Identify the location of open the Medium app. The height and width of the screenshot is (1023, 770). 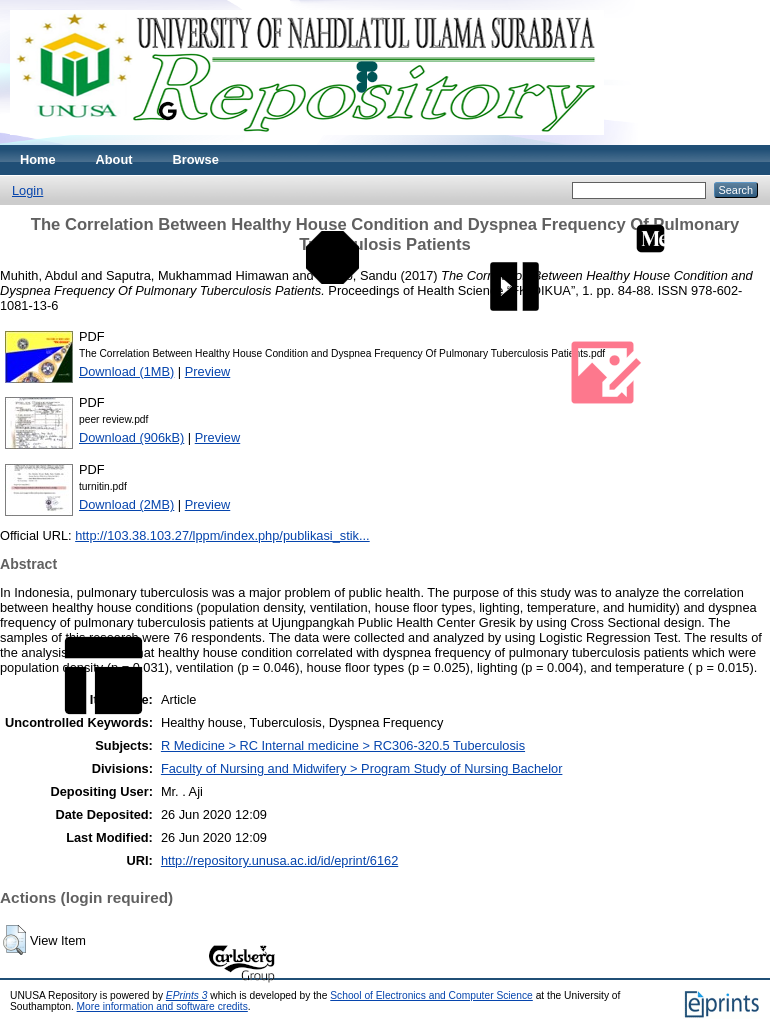
(650, 238).